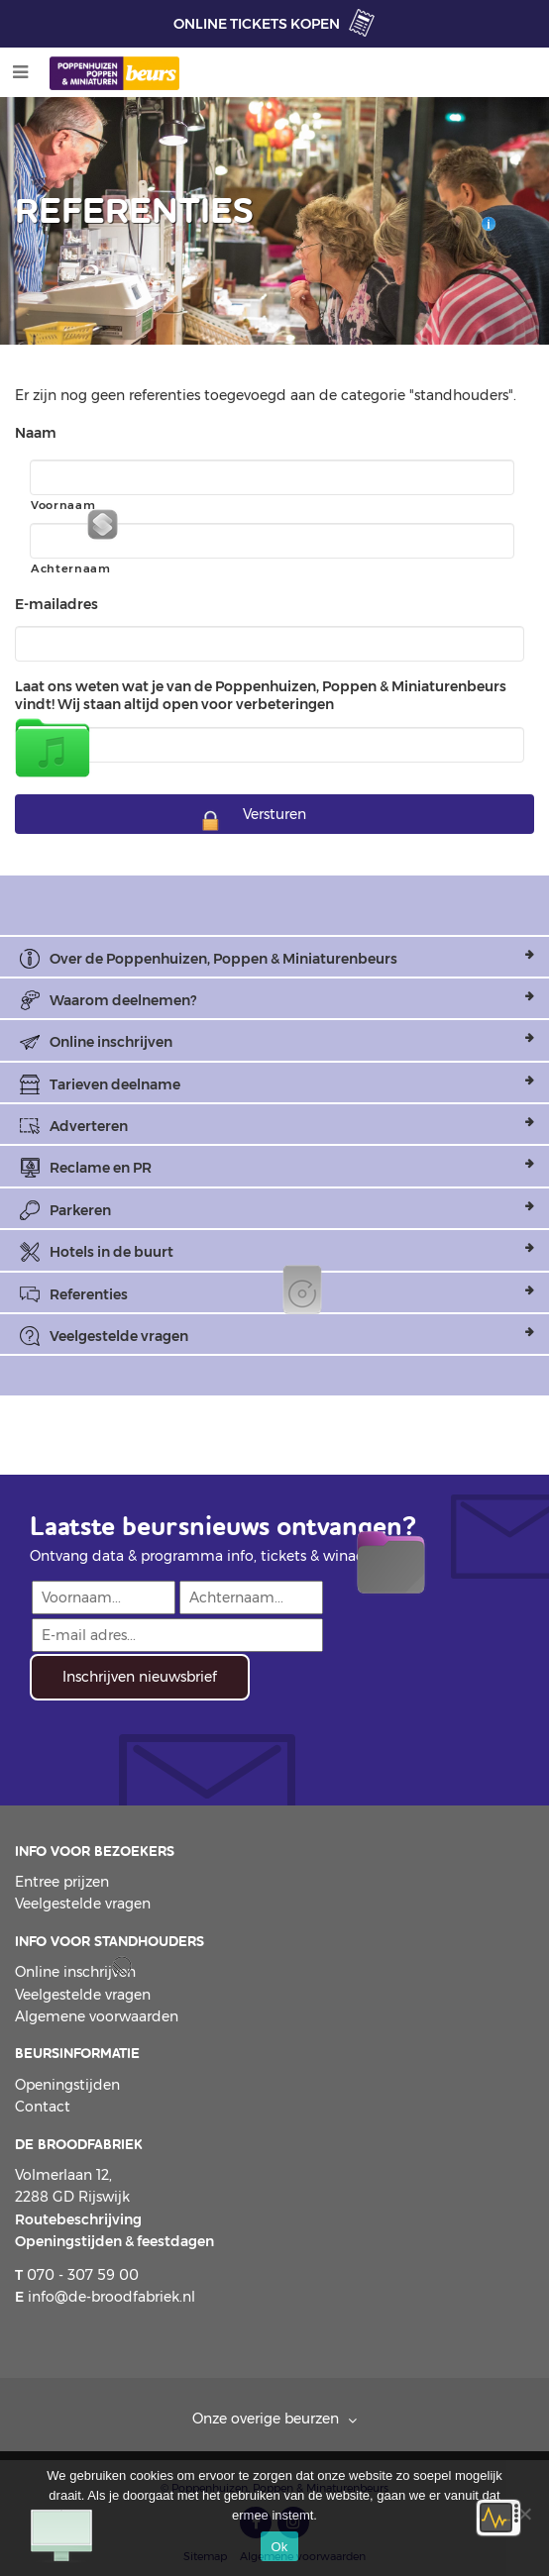  What do you see at coordinates (53, 748) in the screenshot?
I see `open your music files folder` at bounding box center [53, 748].